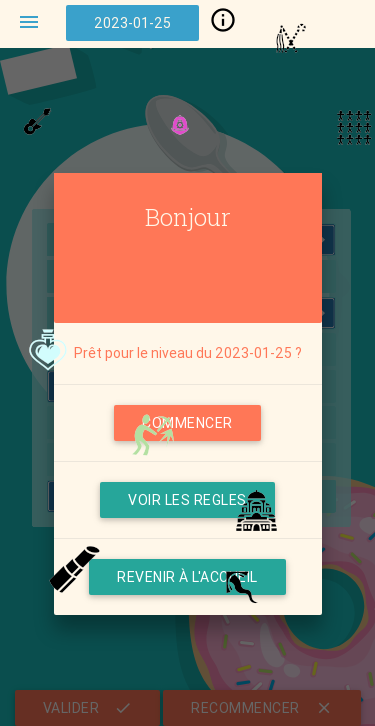 The image size is (375, 726). Describe the element at coordinates (242, 587) in the screenshot. I see `reptile or lizard-themed game element` at that location.